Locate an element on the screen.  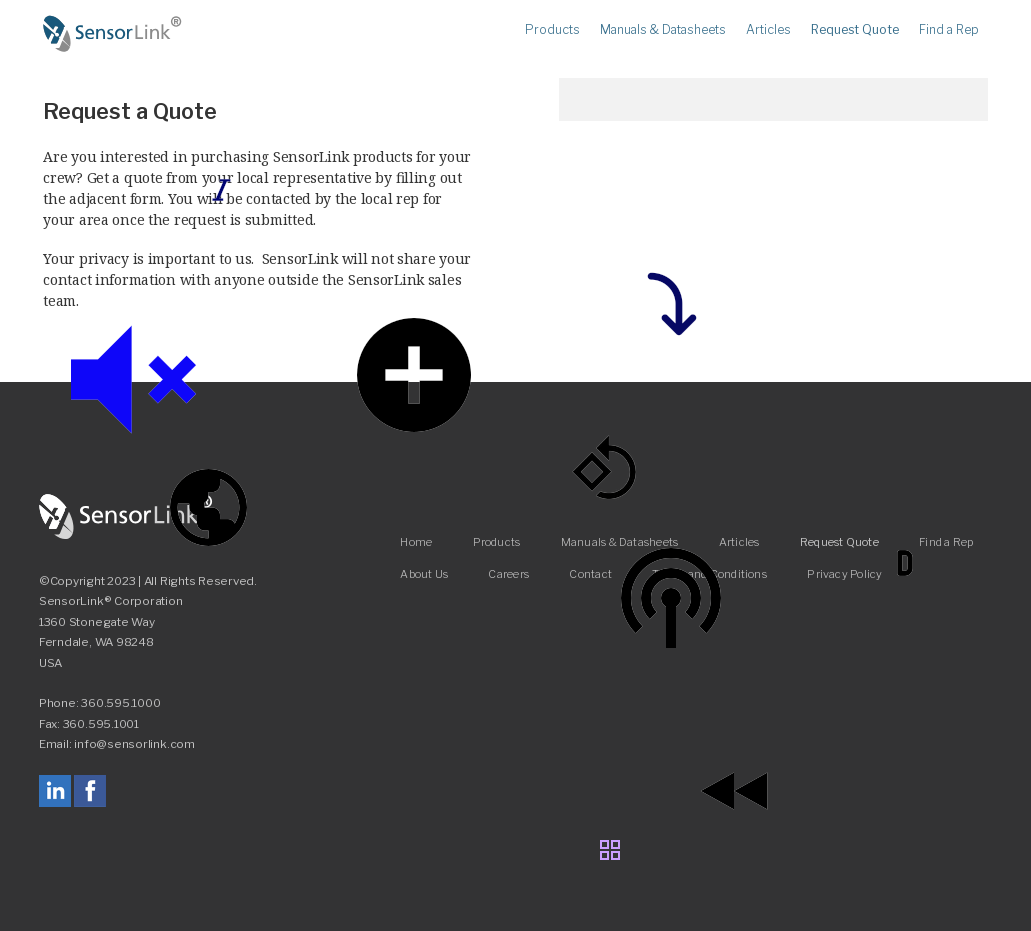
rotate image 90 degrees counterclockwise is located at coordinates (606, 469).